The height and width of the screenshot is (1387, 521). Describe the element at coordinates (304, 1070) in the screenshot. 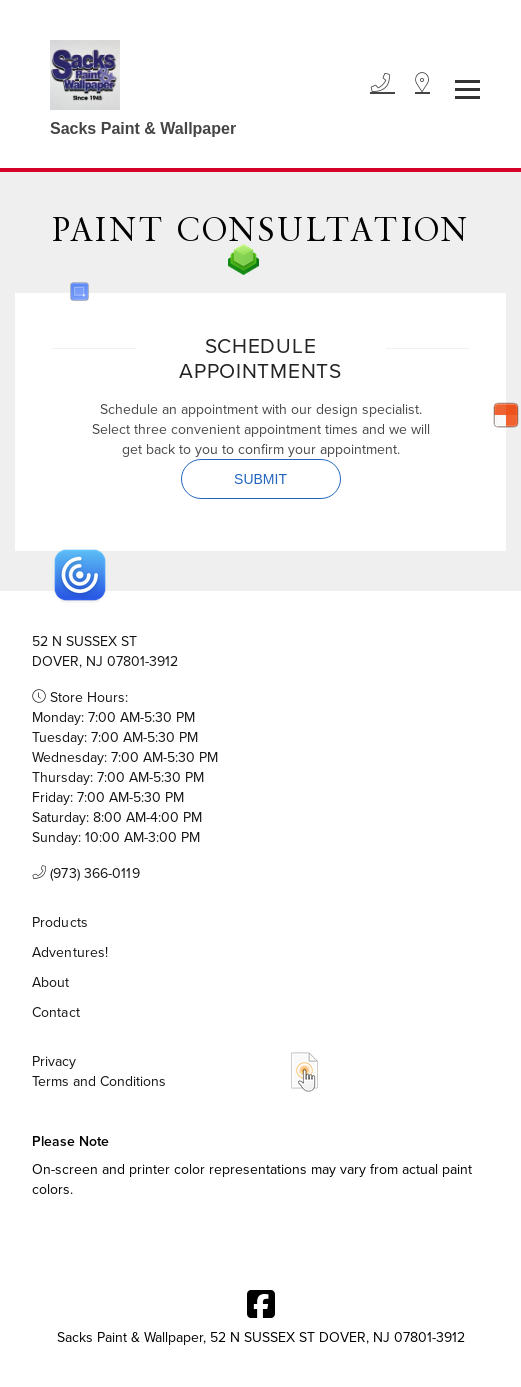

I see `select or click on a file` at that location.